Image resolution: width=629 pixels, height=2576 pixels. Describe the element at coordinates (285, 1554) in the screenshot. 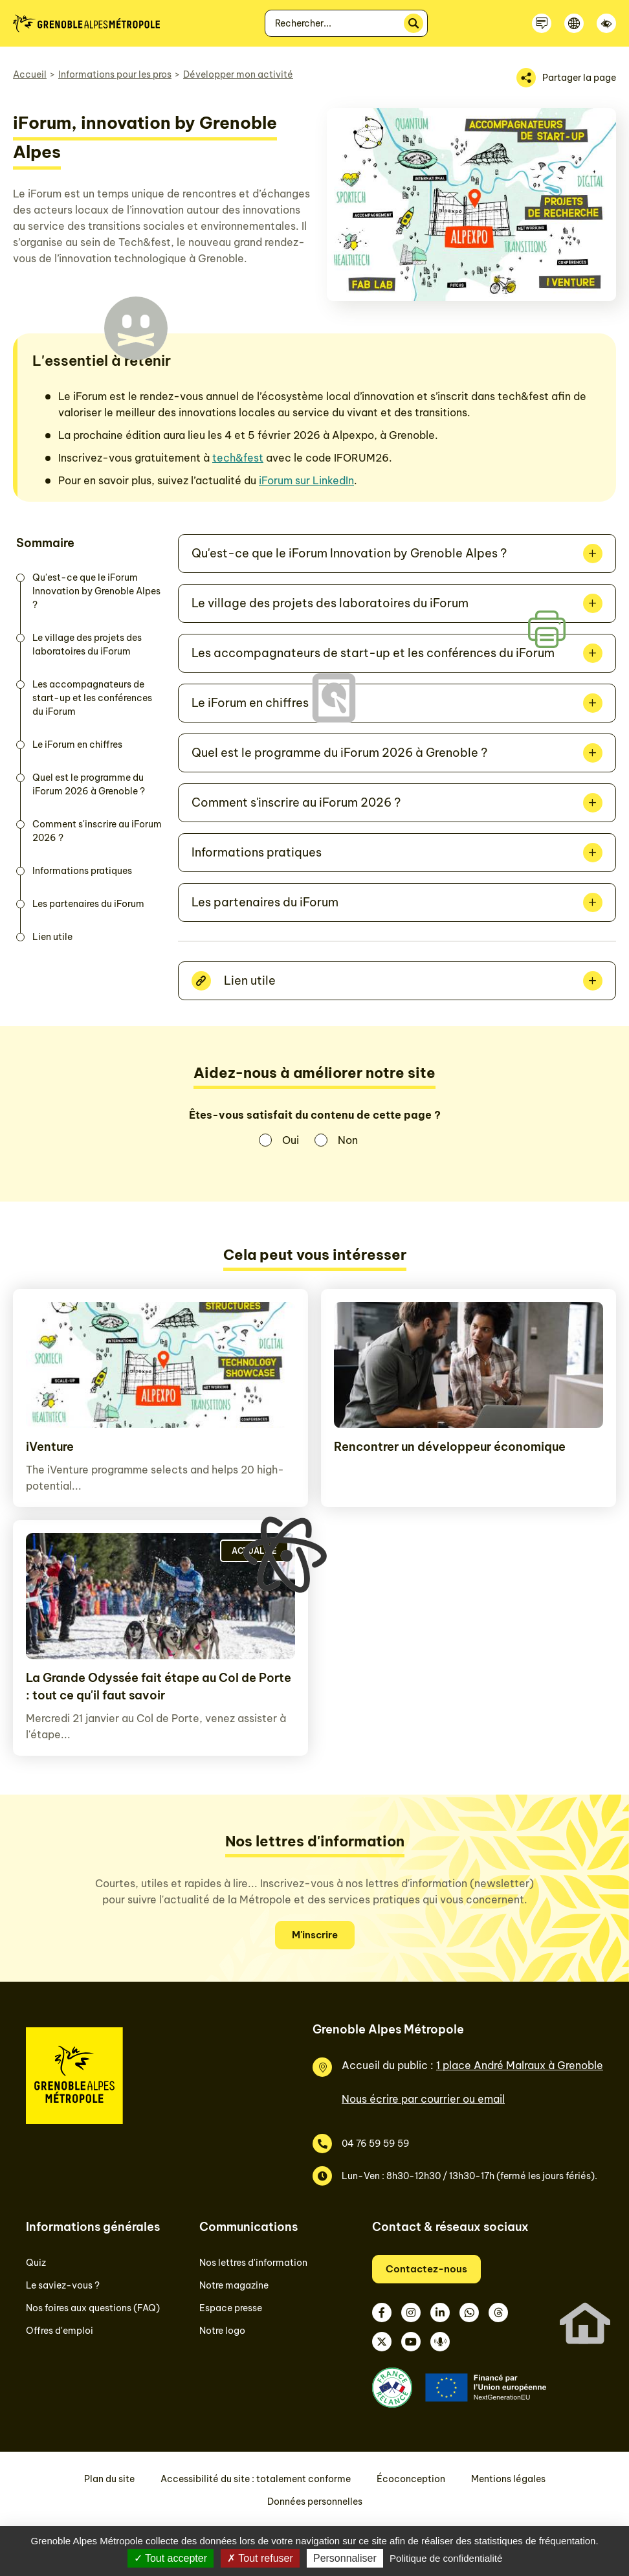

I see `open Atom text editor` at that location.